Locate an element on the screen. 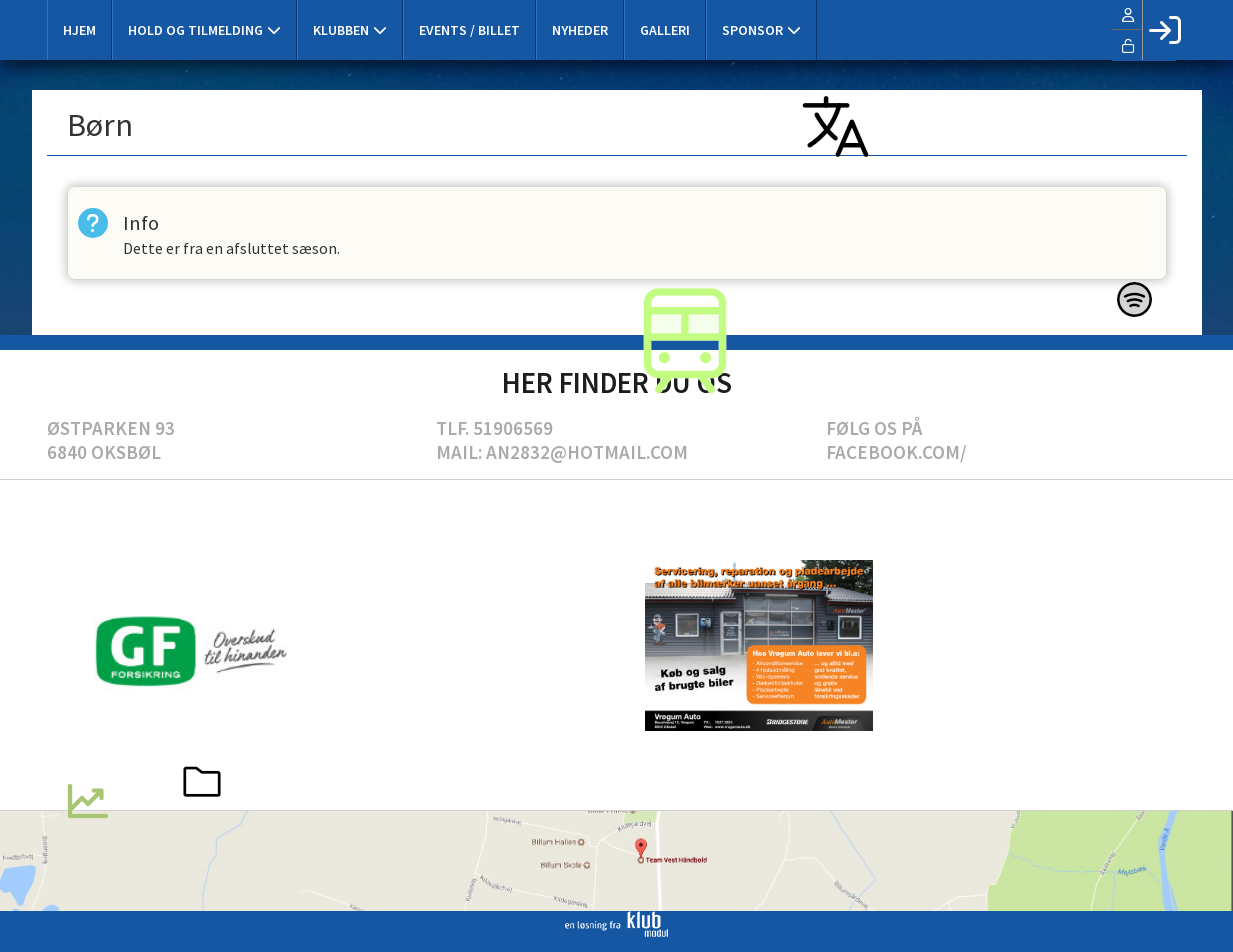 The height and width of the screenshot is (952, 1233). view analytics or performance metrics is located at coordinates (88, 801).